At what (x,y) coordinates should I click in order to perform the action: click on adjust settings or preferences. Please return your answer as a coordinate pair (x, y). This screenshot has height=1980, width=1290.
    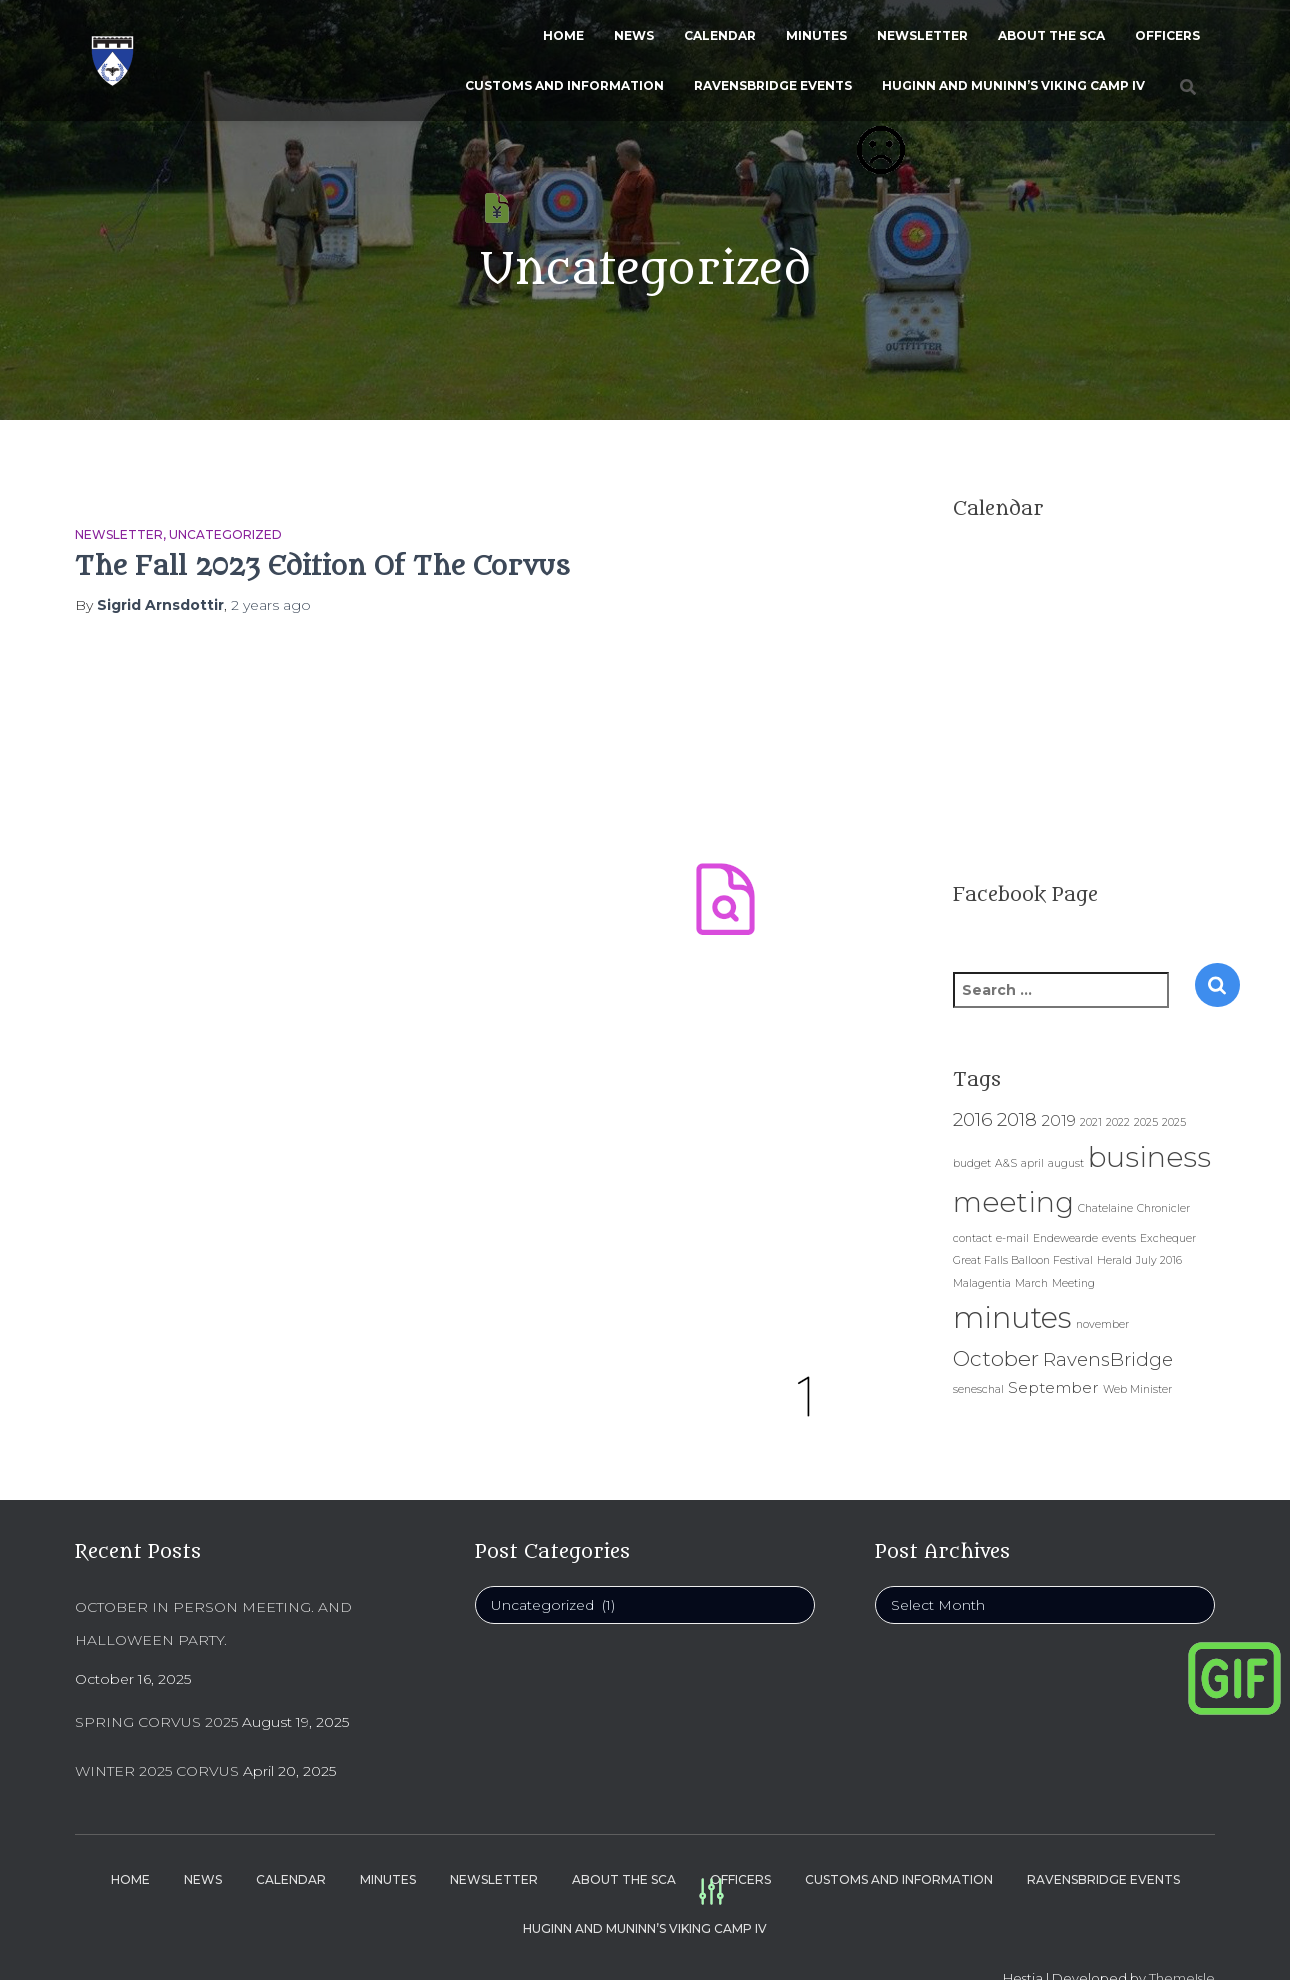
    Looking at the image, I should click on (711, 1891).